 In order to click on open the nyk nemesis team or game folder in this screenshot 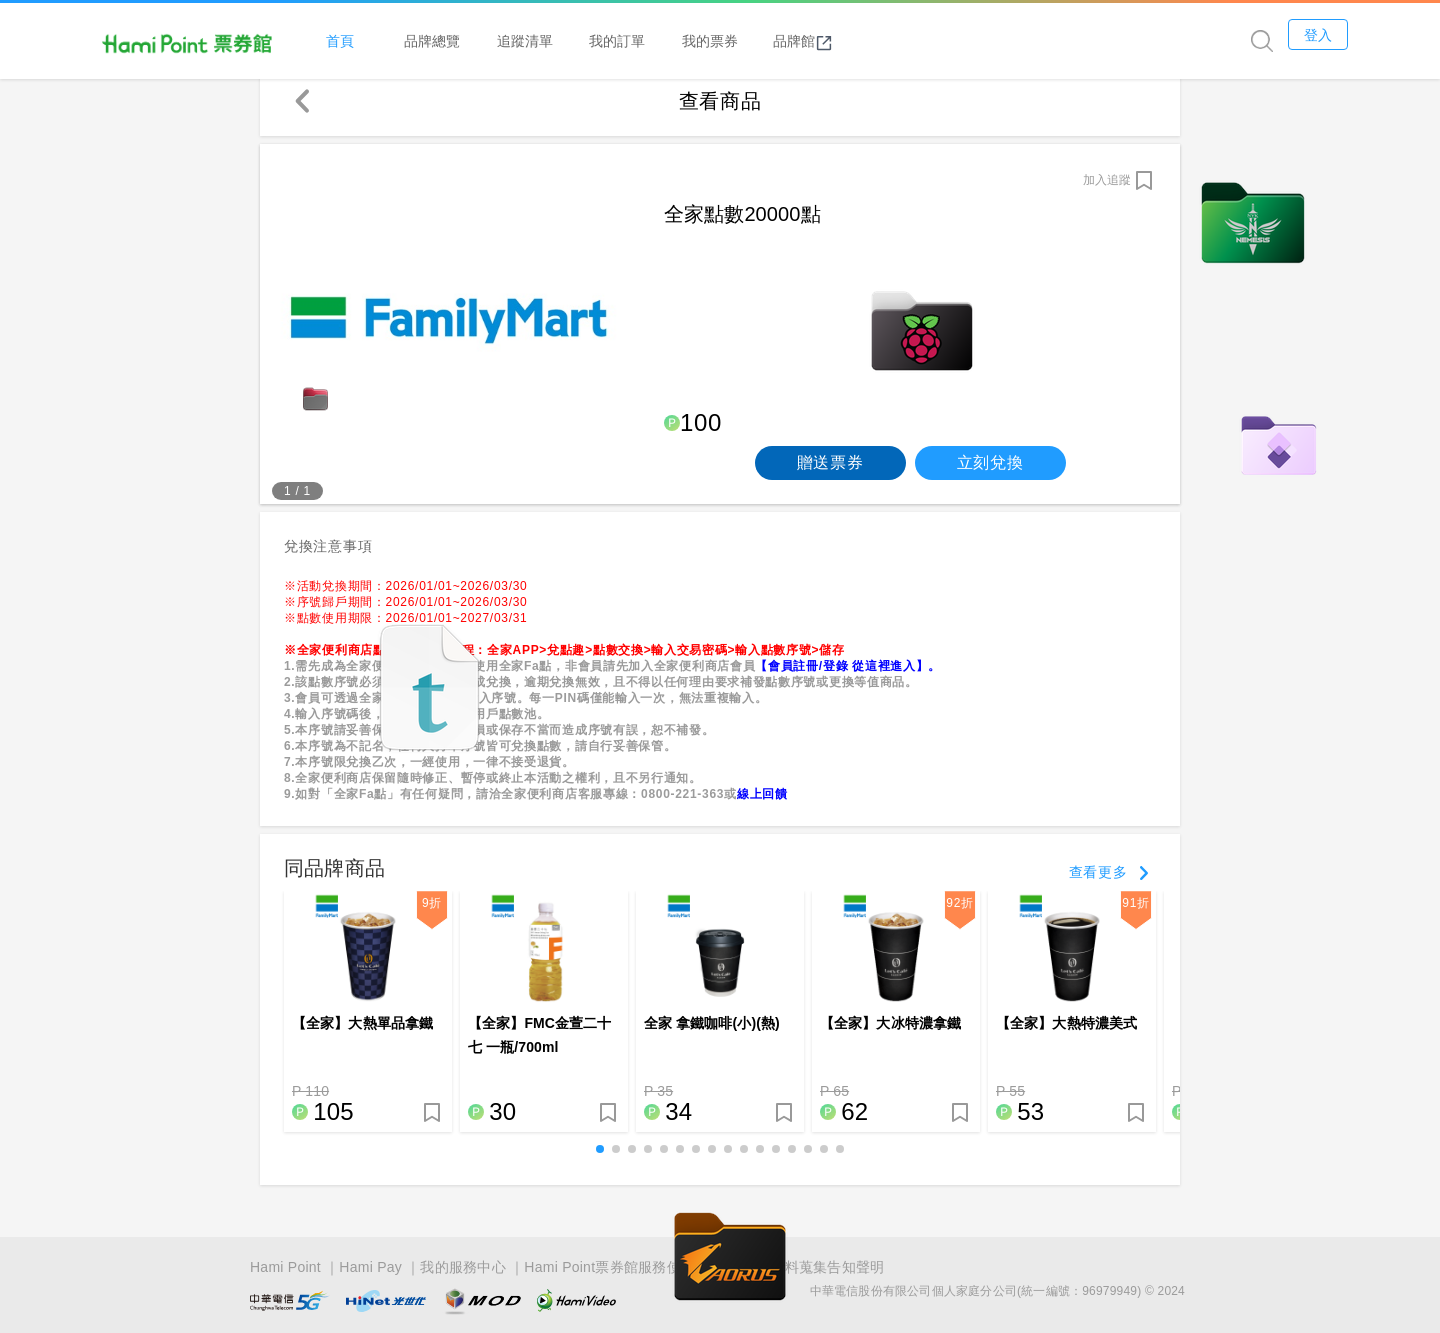, I will do `click(1252, 225)`.